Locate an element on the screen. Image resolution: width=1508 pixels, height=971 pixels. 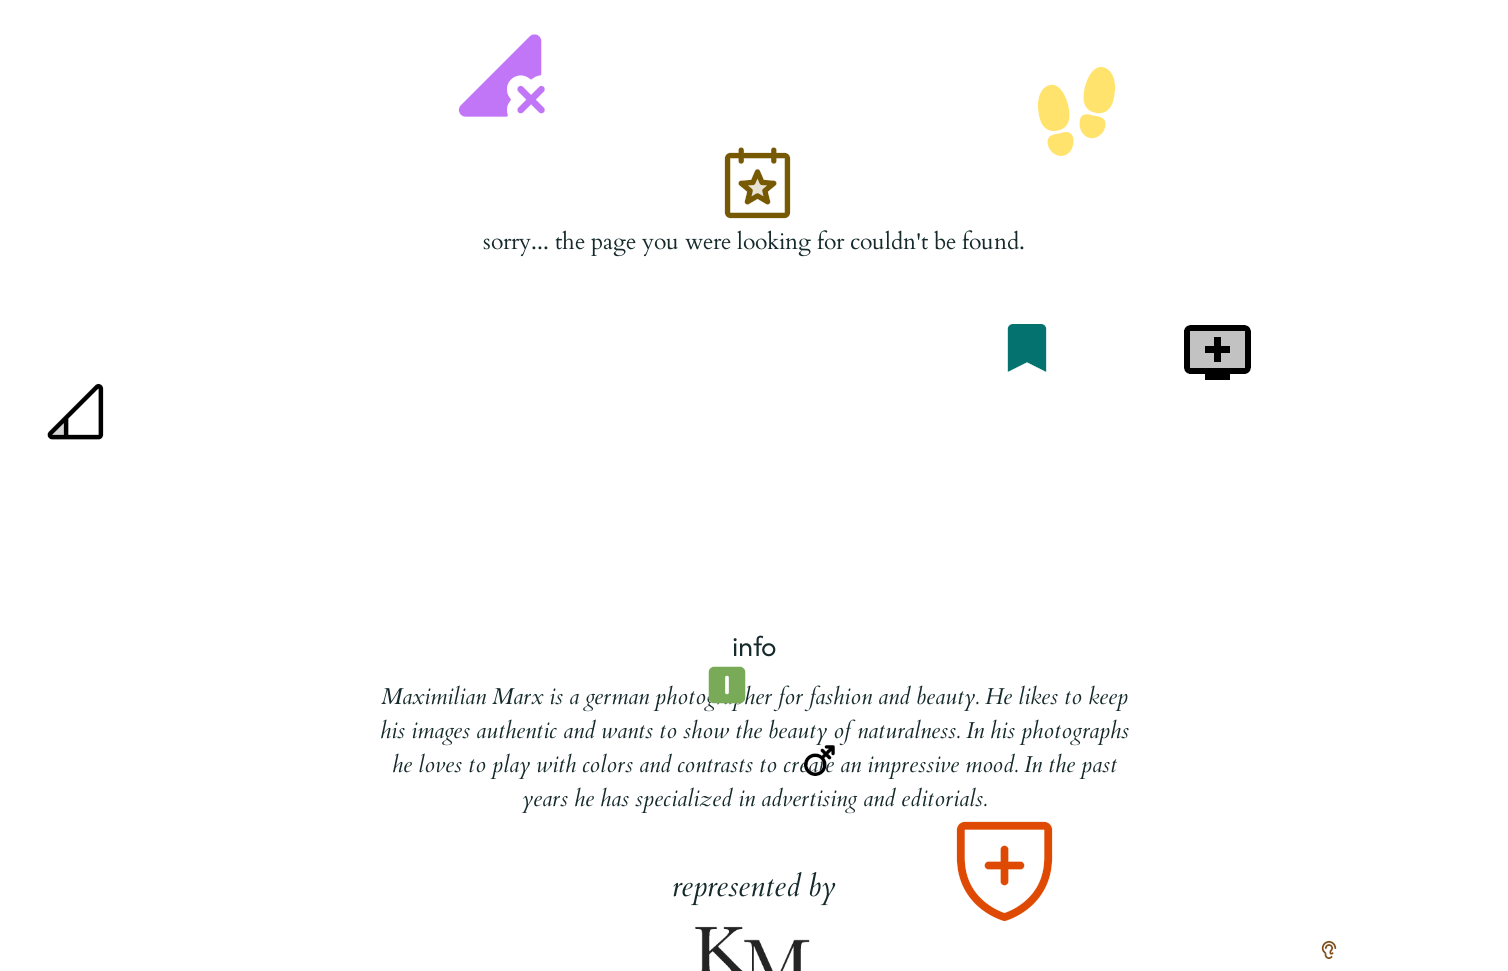
access audio or hearing settings is located at coordinates (1329, 950).